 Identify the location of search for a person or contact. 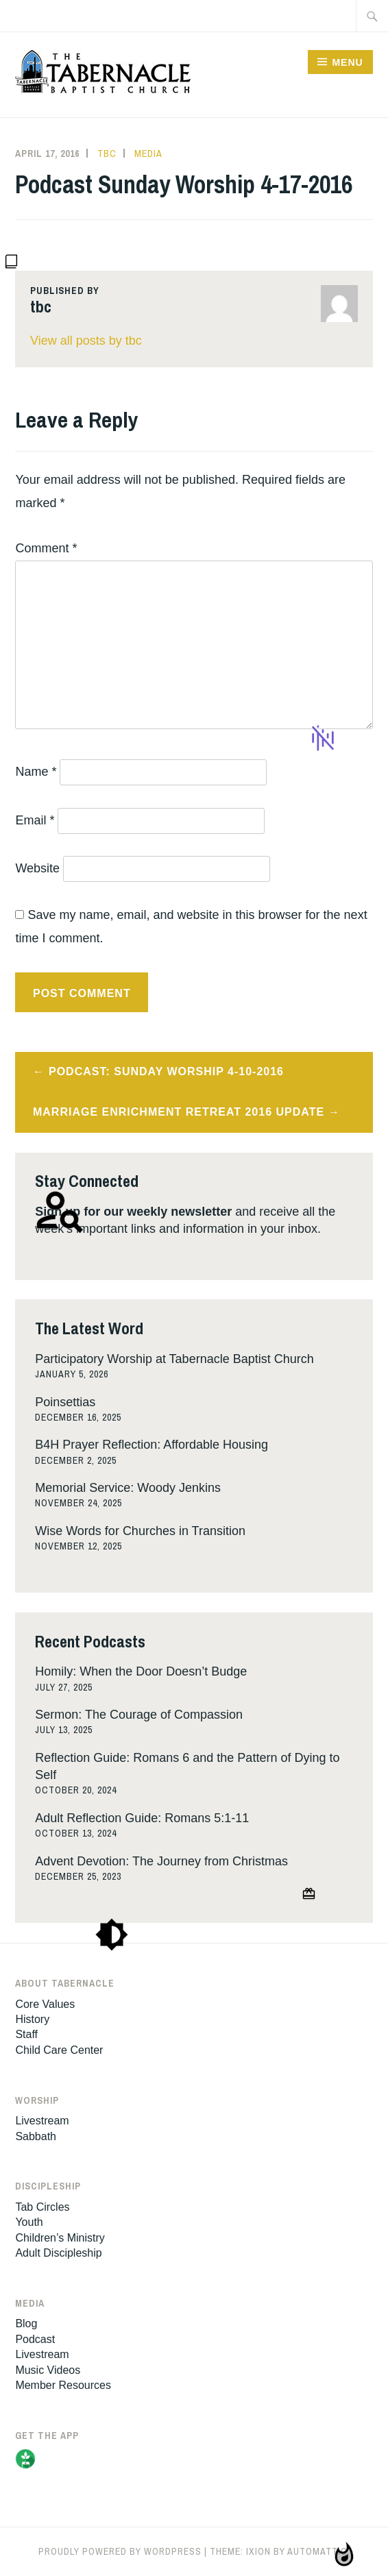
(60, 1210).